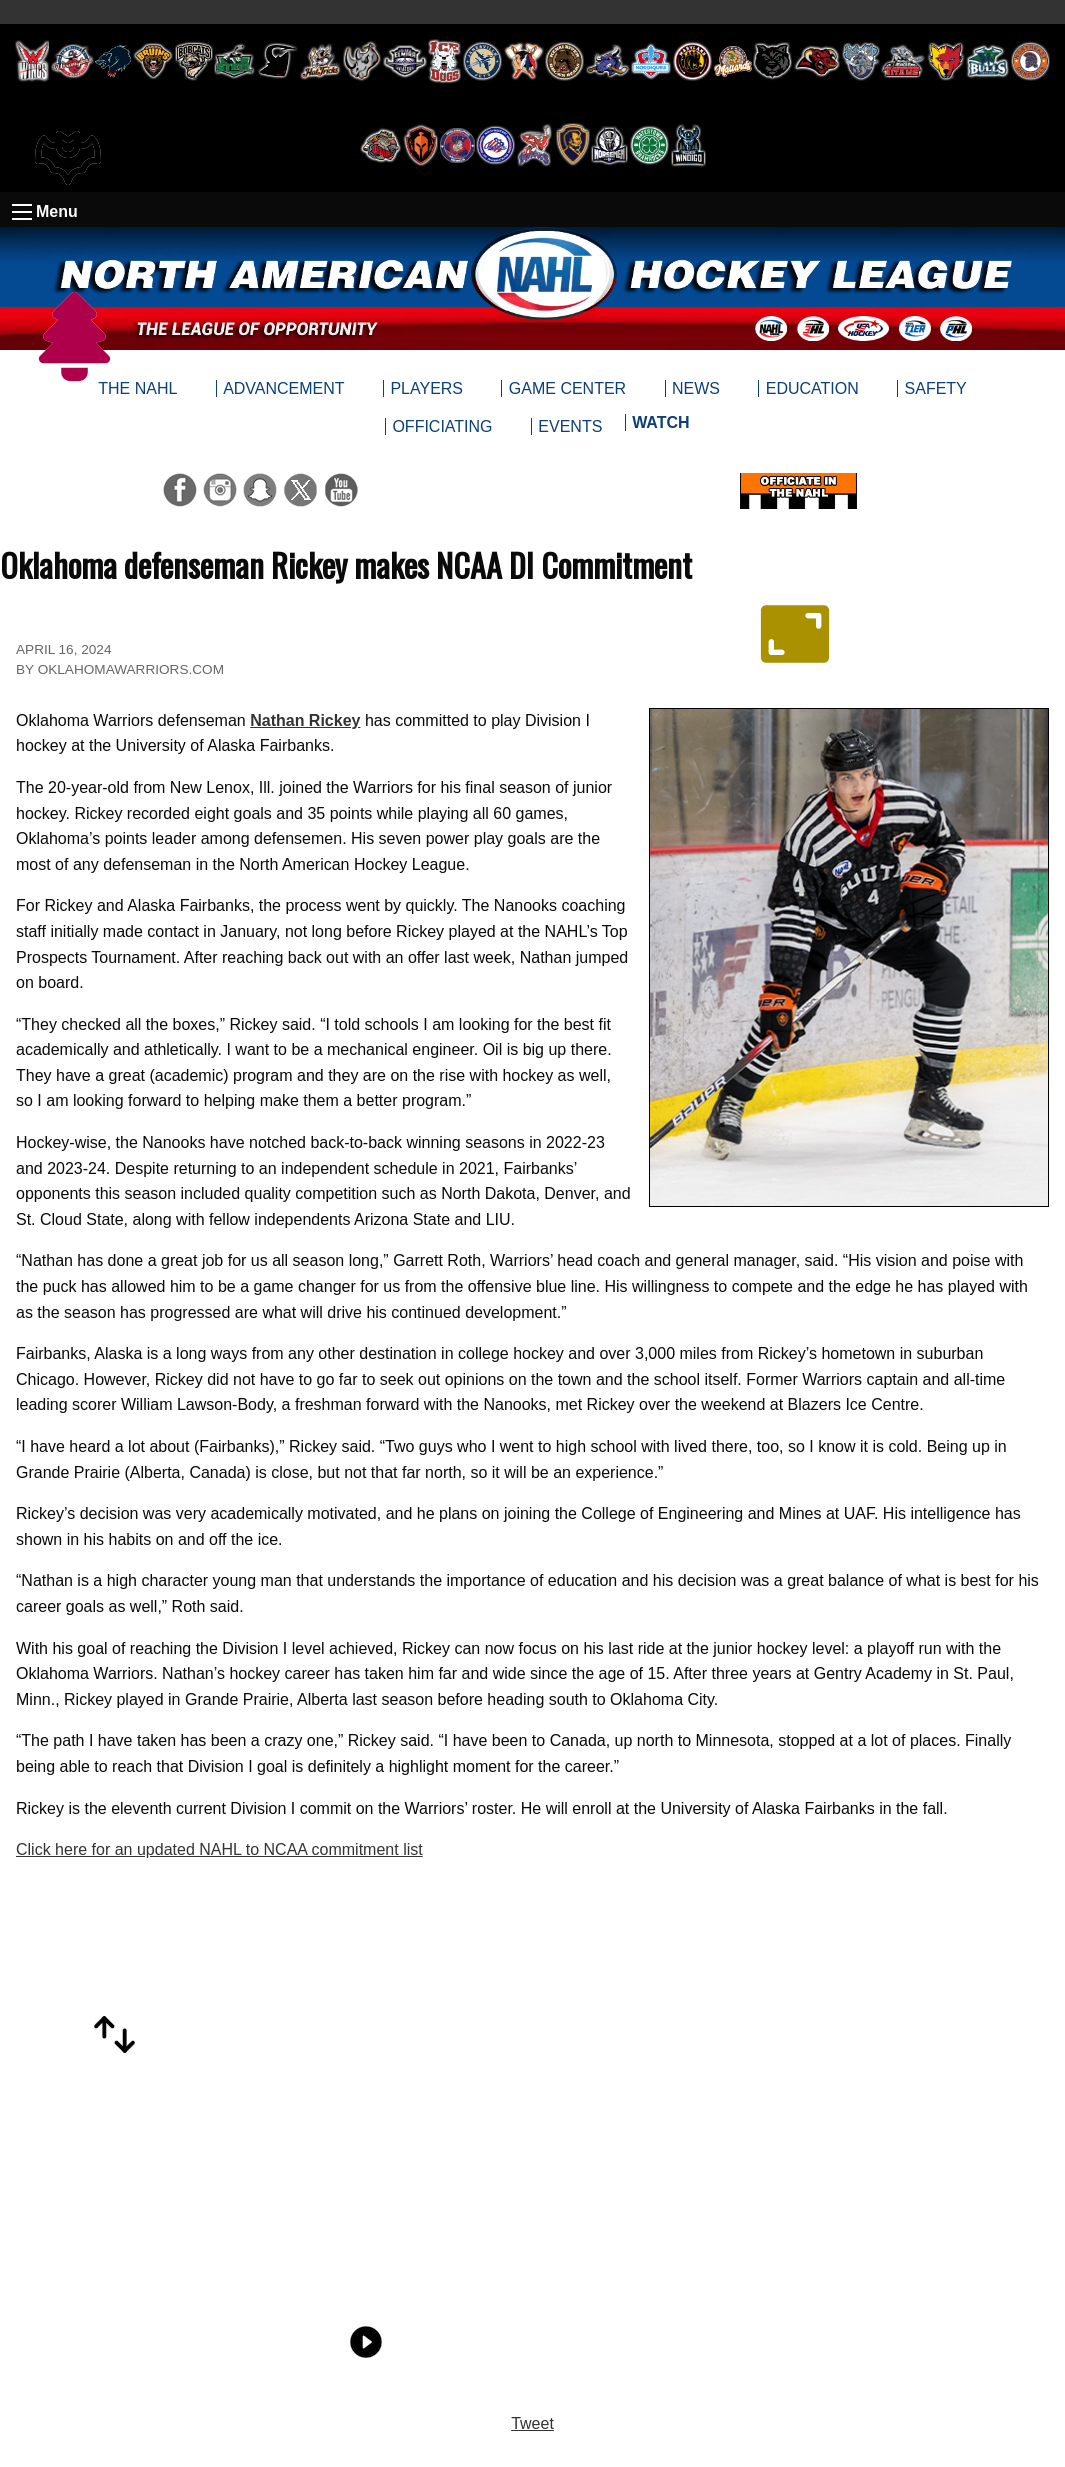 The height and width of the screenshot is (2467, 1065). What do you see at coordinates (366, 2342) in the screenshot?
I see `play media or video content` at bounding box center [366, 2342].